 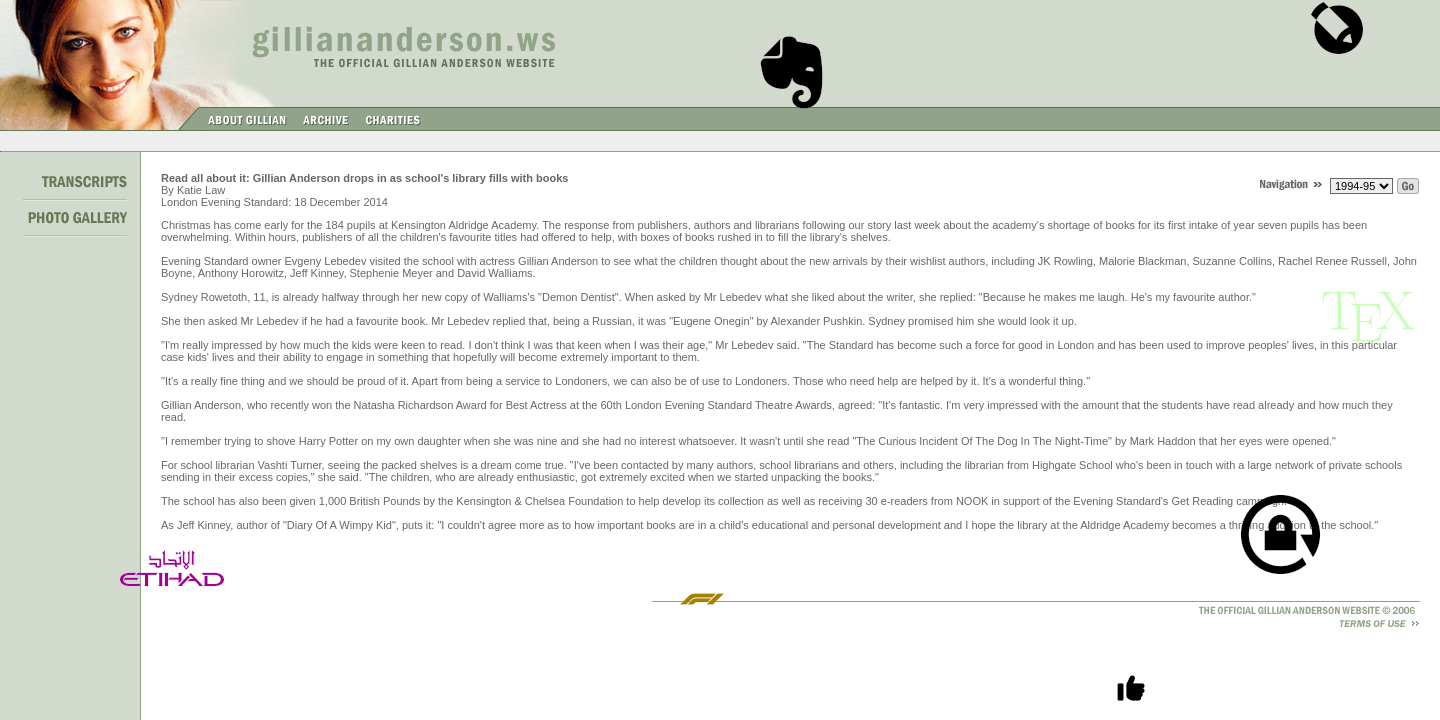 What do you see at coordinates (1337, 28) in the screenshot?
I see `open LiveJournal app` at bounding box center [1337, 28].